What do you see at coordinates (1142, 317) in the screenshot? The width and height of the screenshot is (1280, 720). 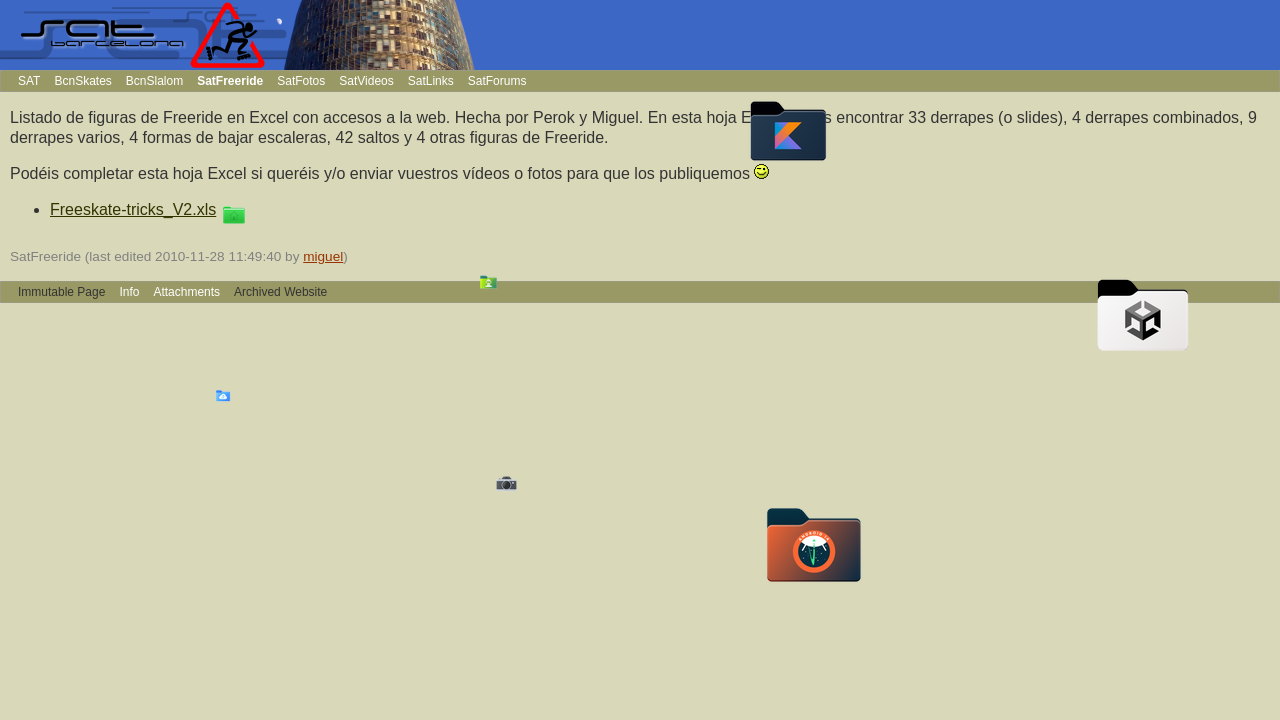 I see `open unity game engine project files` at bounding box center [1142, 317].